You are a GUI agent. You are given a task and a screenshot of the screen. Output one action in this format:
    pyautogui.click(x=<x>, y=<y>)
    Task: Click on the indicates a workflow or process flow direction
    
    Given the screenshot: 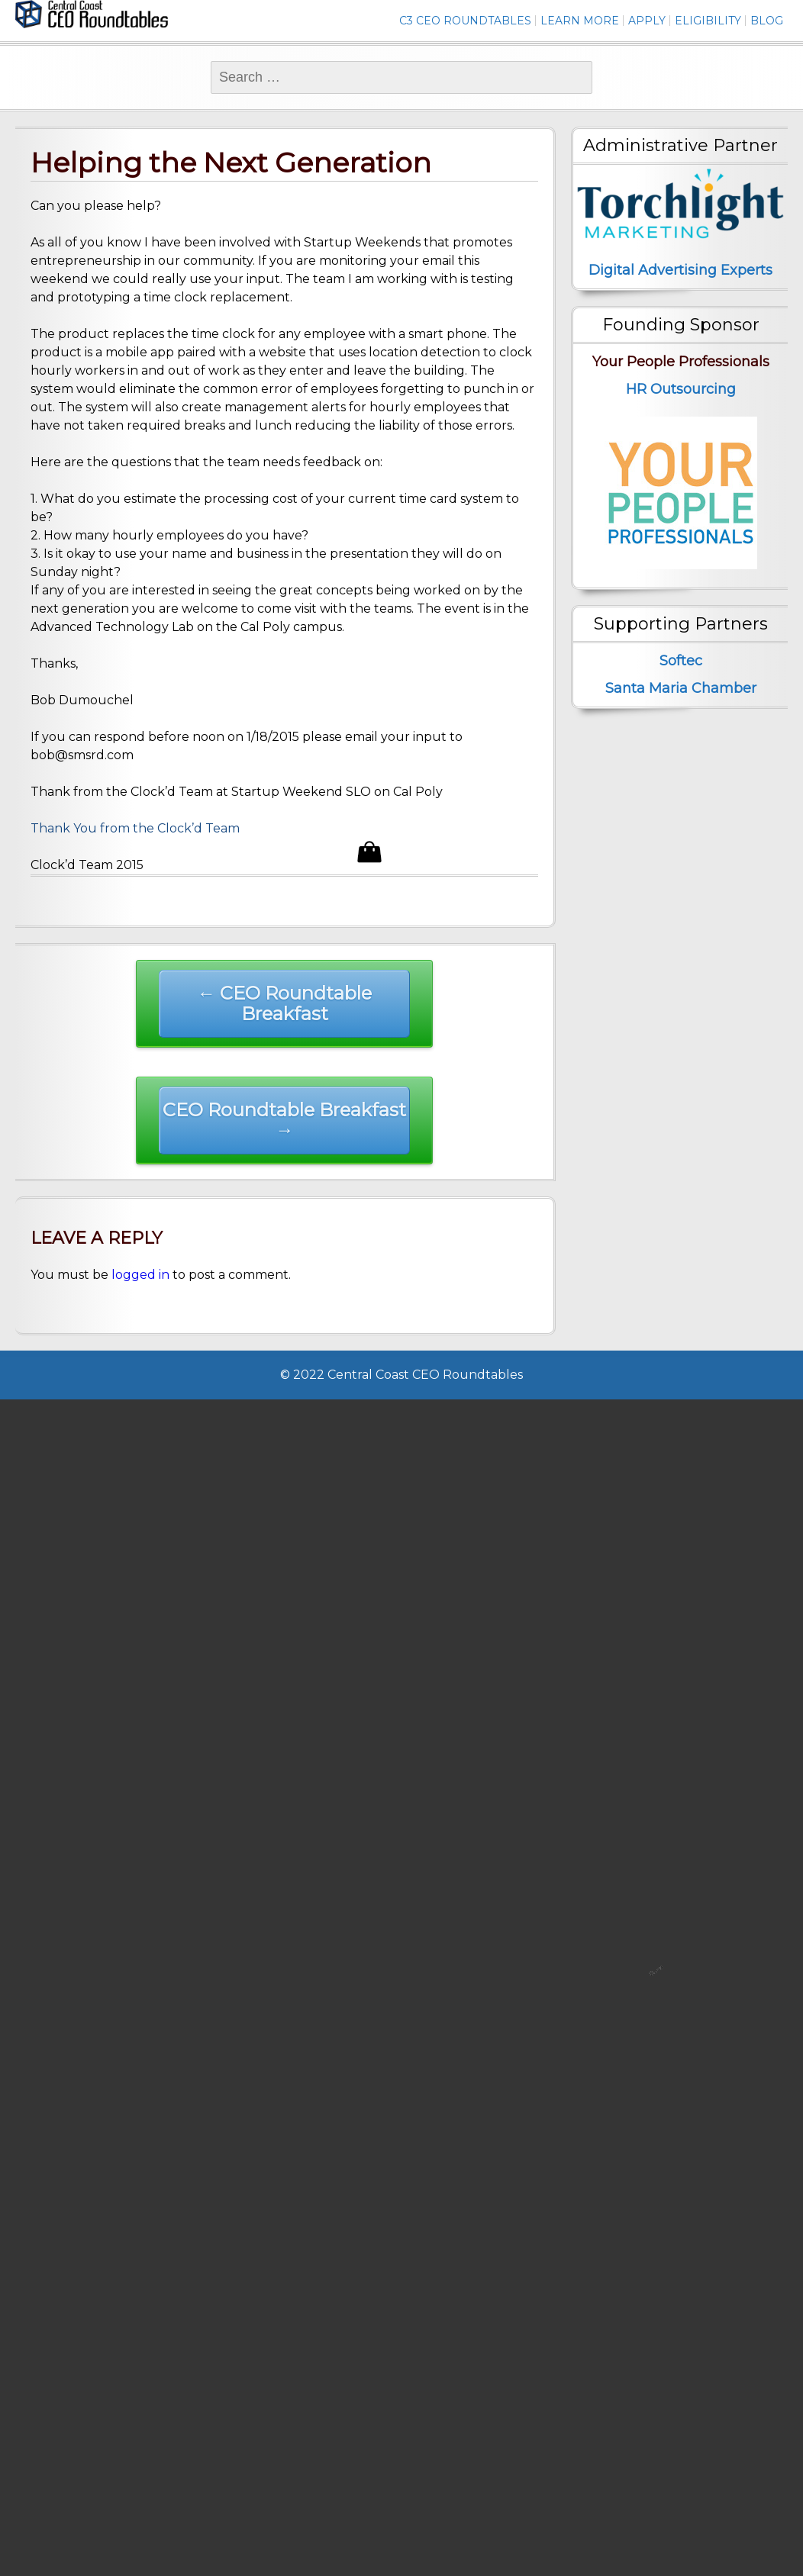 What is the action you would take?
    pyautogui.click(x=656, y=1970)
    